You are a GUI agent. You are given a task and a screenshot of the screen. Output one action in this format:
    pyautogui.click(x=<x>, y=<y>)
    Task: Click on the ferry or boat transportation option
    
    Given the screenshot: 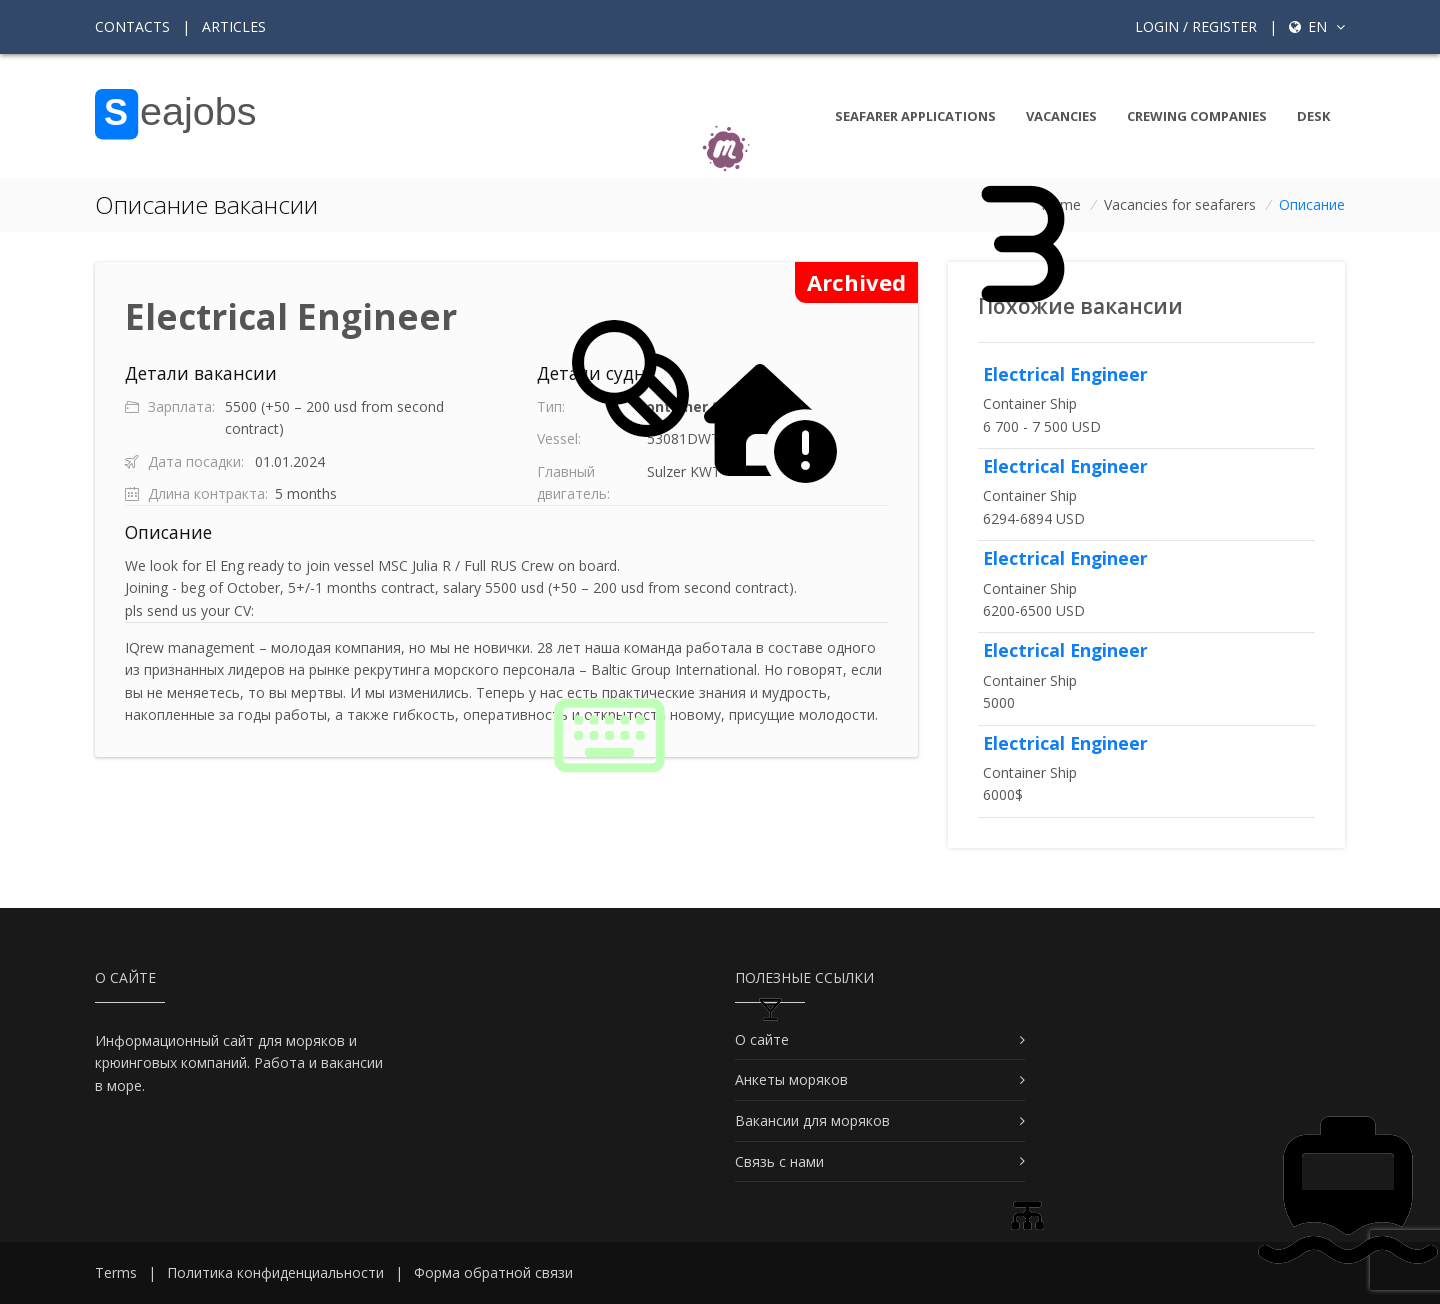 What is the action you would take?
    pyautogui.click(x=1348, y=1190)
    